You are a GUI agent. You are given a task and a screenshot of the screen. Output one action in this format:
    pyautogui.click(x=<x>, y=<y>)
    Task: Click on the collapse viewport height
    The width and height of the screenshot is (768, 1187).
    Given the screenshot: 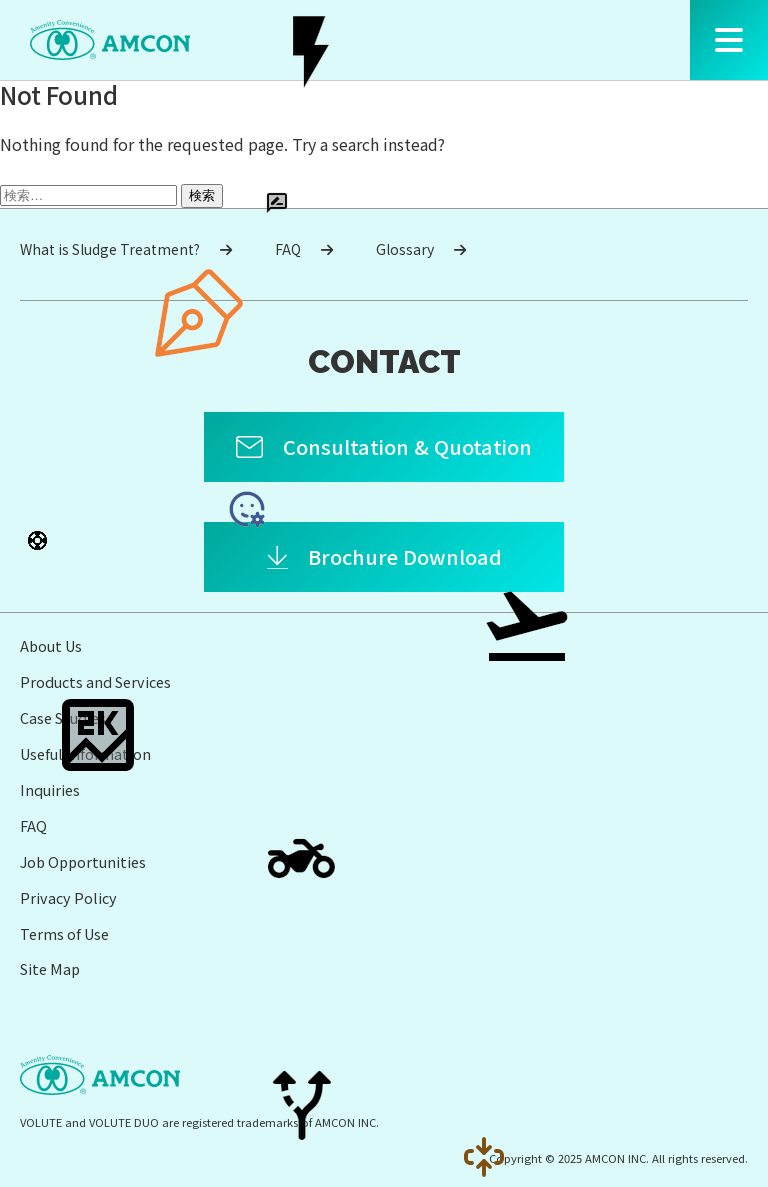 What is the action you would take?
    pyautogui.click(x=484, y=1157)
    